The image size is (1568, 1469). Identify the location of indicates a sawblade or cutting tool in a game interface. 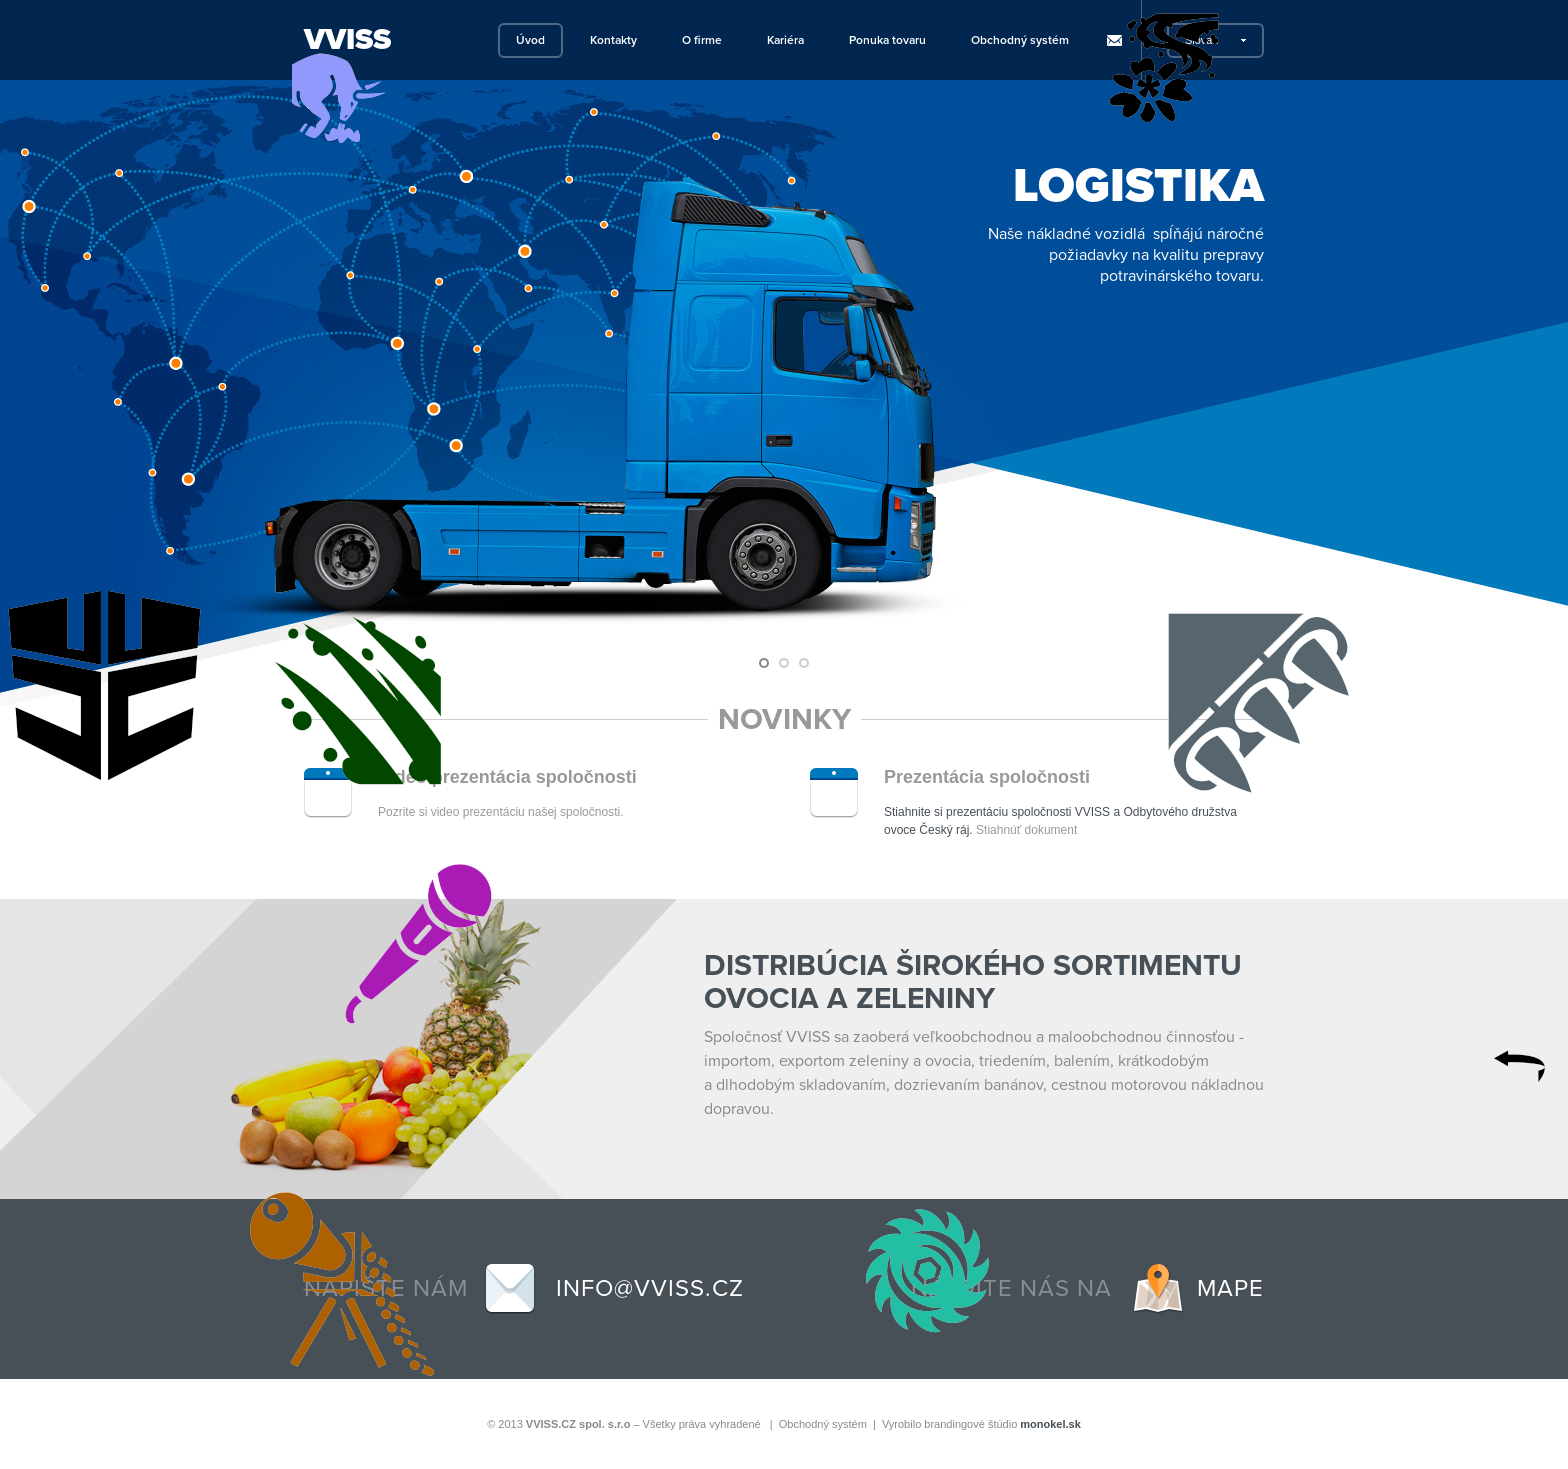
(927, 1269).